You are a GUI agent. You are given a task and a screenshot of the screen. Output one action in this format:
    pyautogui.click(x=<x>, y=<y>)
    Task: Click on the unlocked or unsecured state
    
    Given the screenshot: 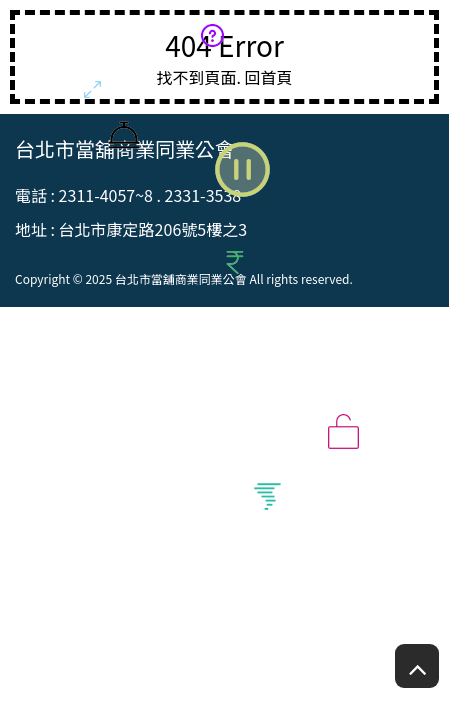 What is the action you would take?
    pyautogui.click(x=343, y=433)
    